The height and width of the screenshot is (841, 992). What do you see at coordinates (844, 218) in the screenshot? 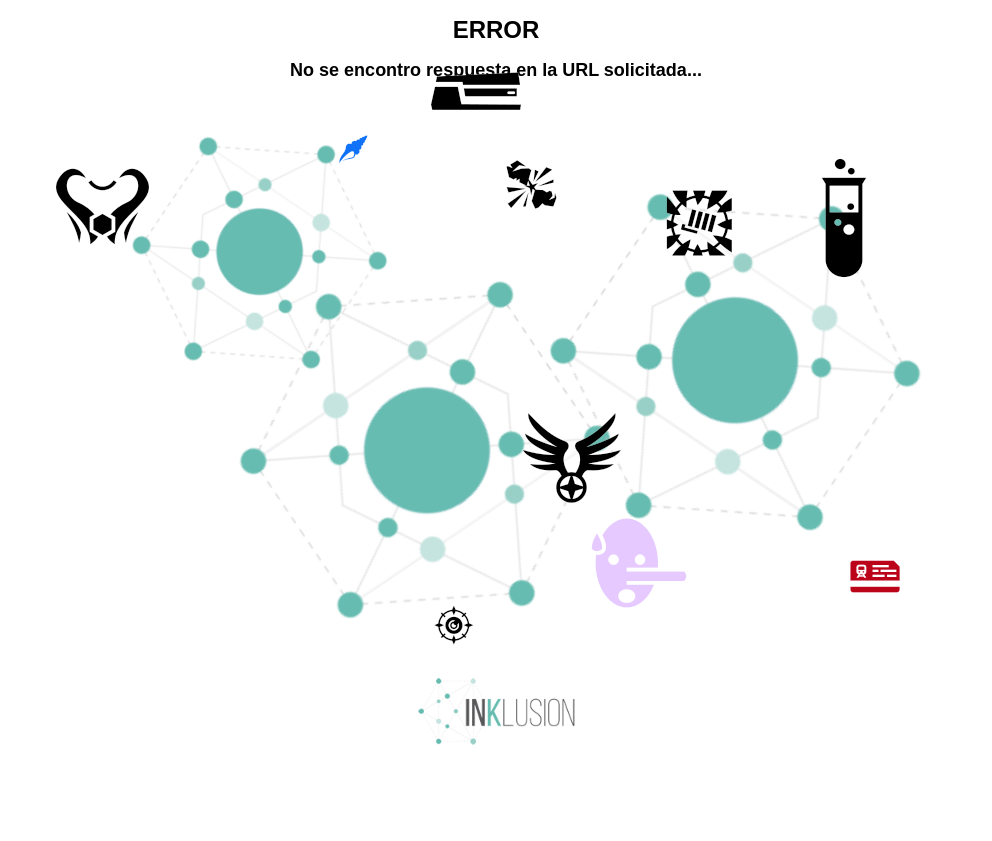
I see `view potion or chemical inventory` at bounding box center [844, 218].